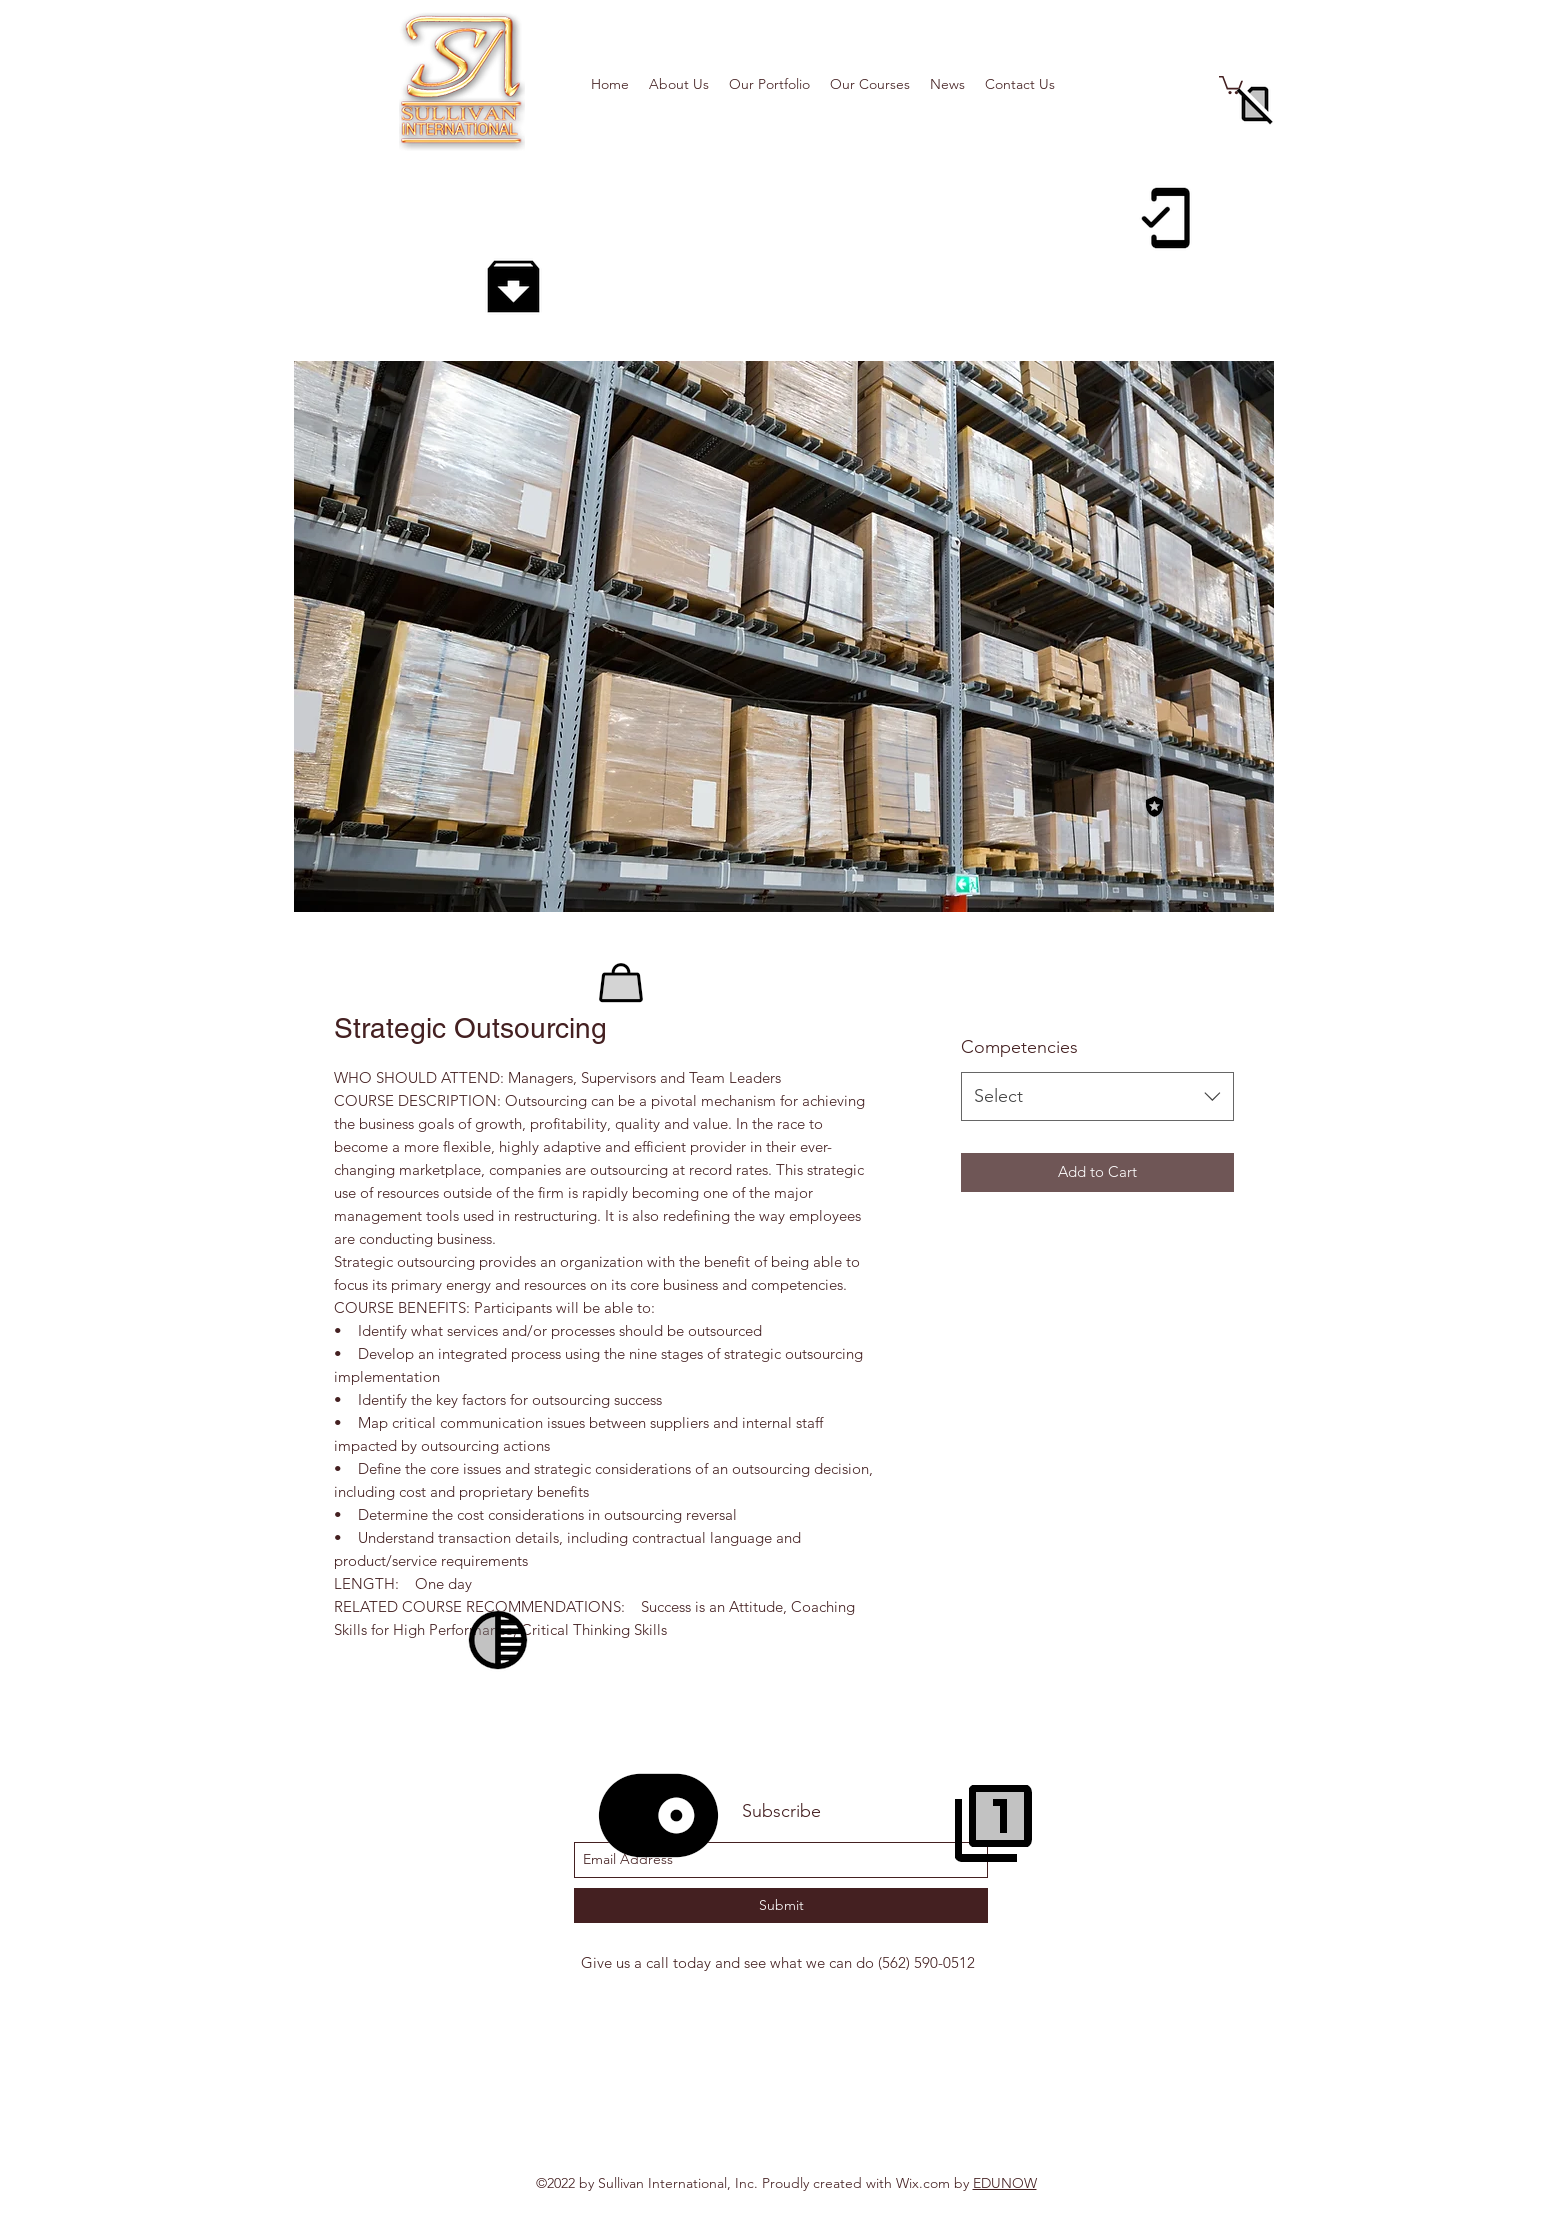  Describe the element at coordinates (1255, 104) in the screenshot. I see `no sim card detected` at that location.